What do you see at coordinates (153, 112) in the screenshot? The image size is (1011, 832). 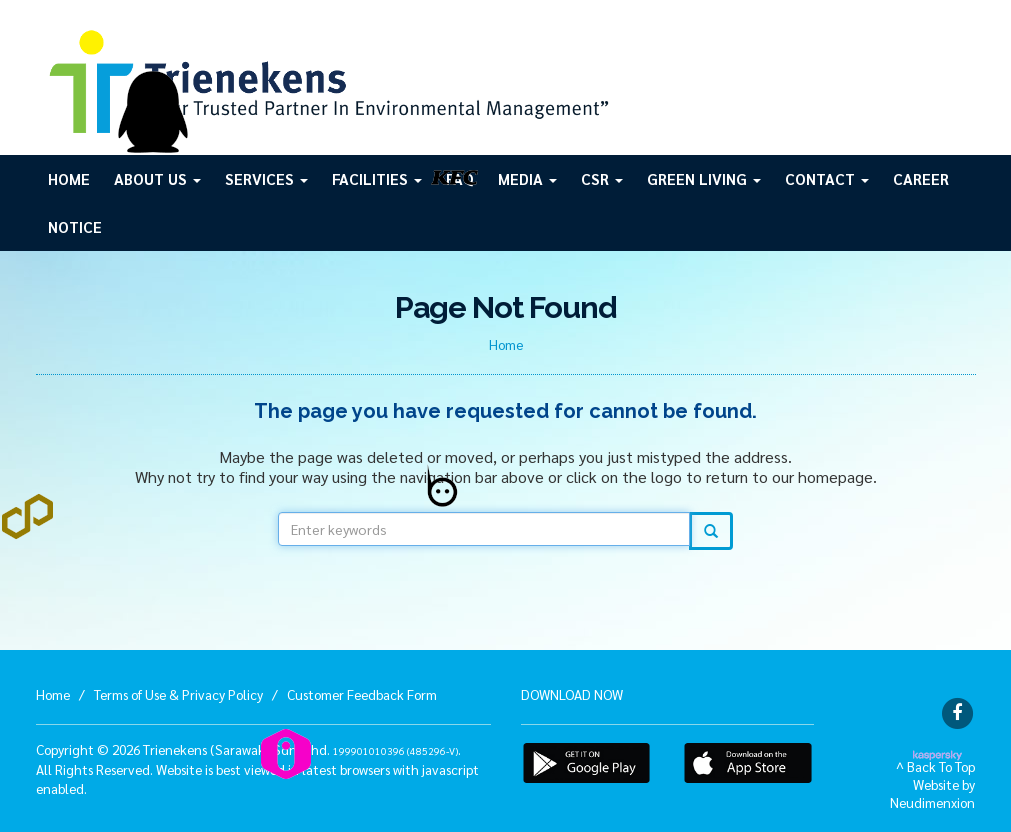 I see `open QQ messenger app` at bounding box center [153, 112].